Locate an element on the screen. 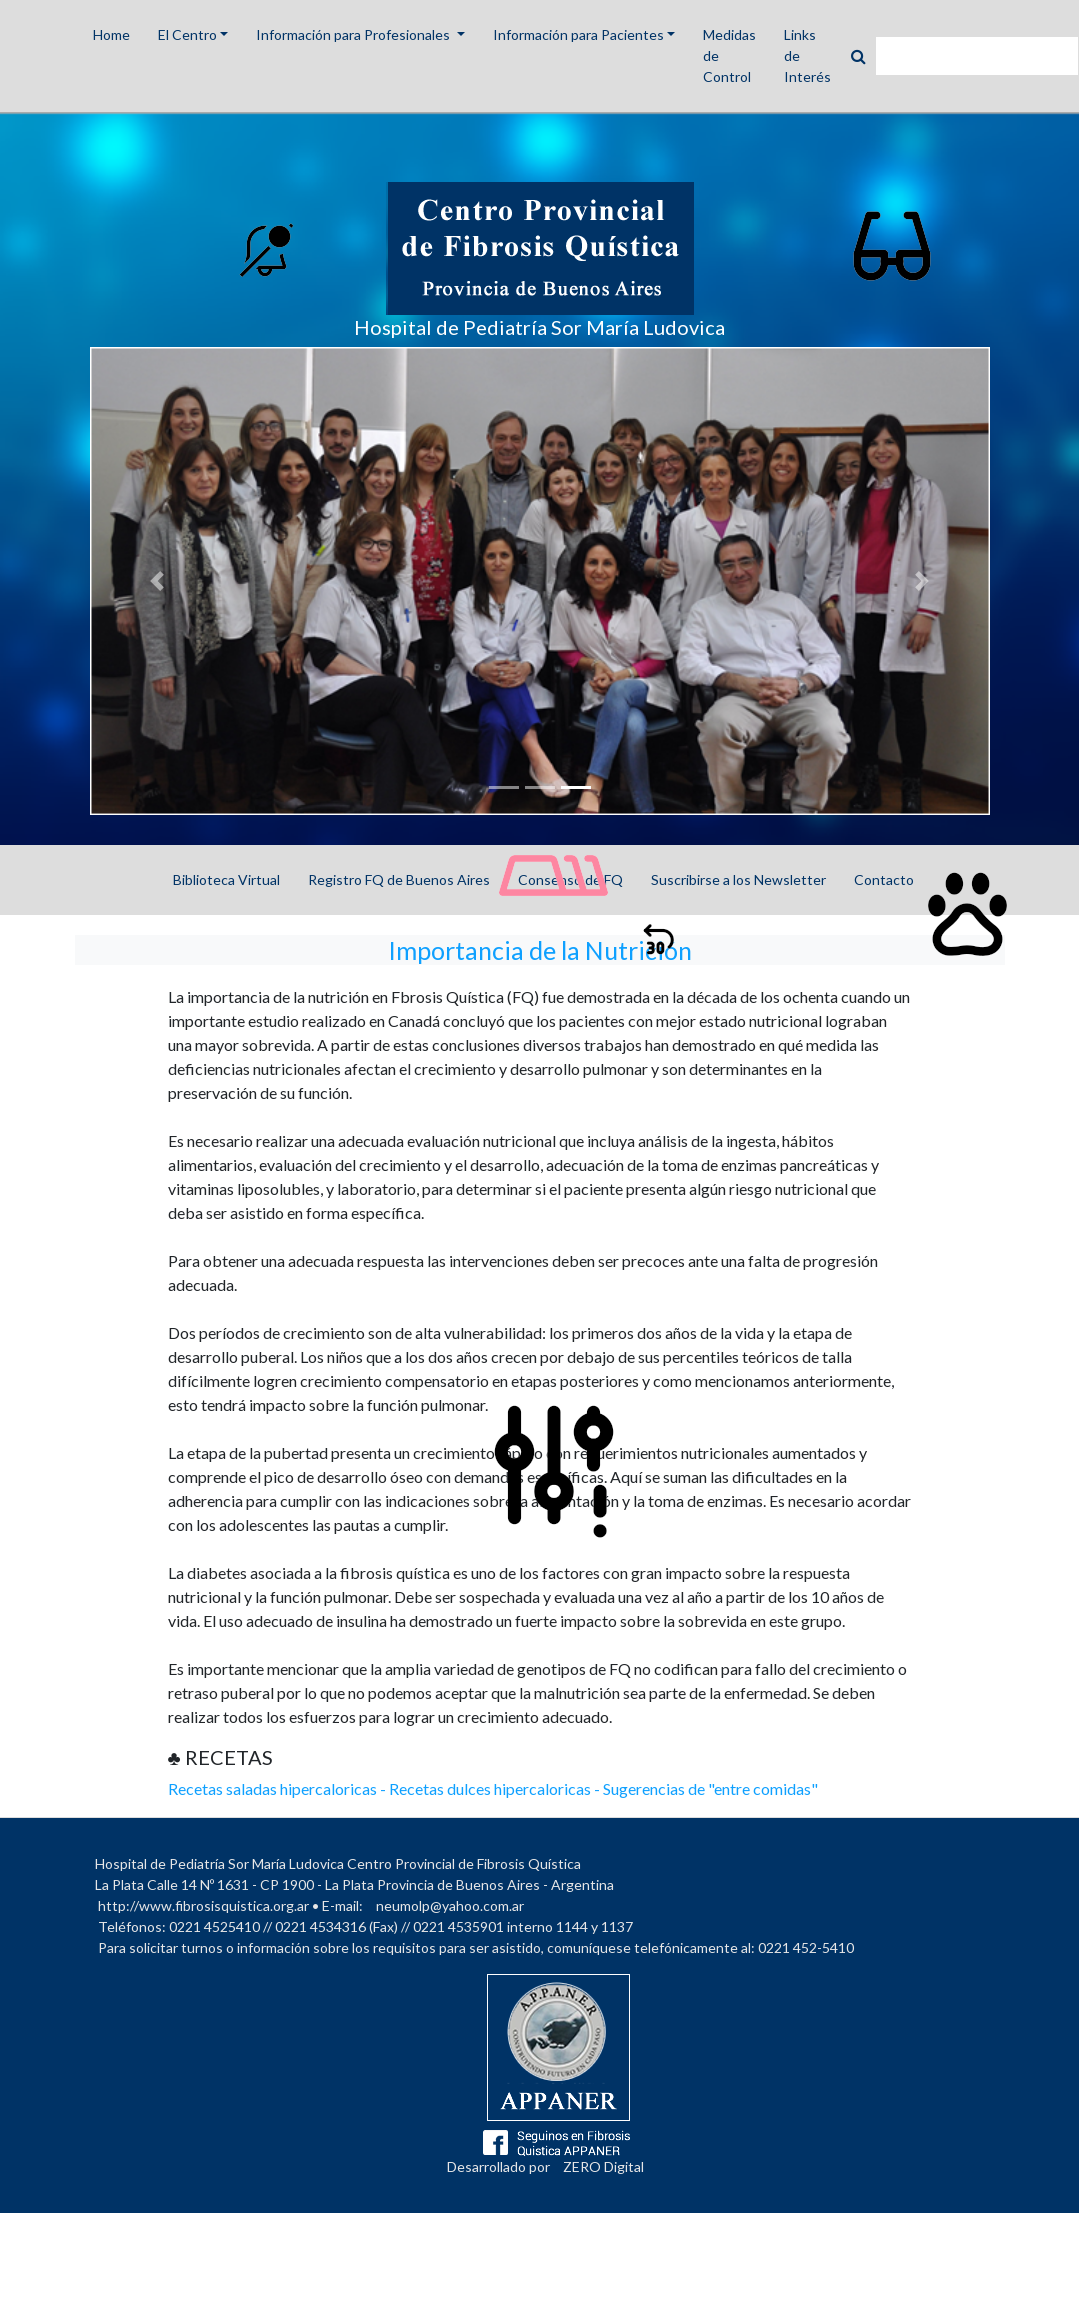  switch between open browser tabs is located at coordinates (553, 875).